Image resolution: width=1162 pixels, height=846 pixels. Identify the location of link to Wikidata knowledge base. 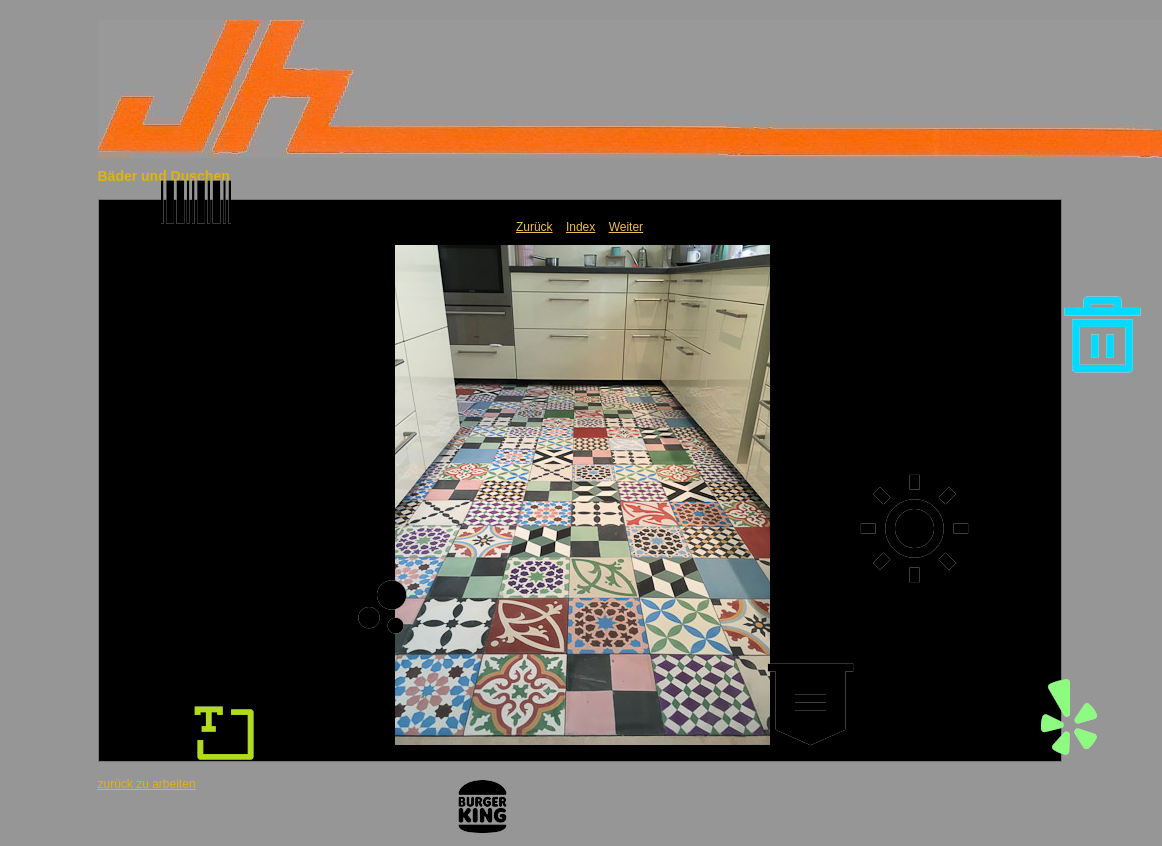
(196, 202).